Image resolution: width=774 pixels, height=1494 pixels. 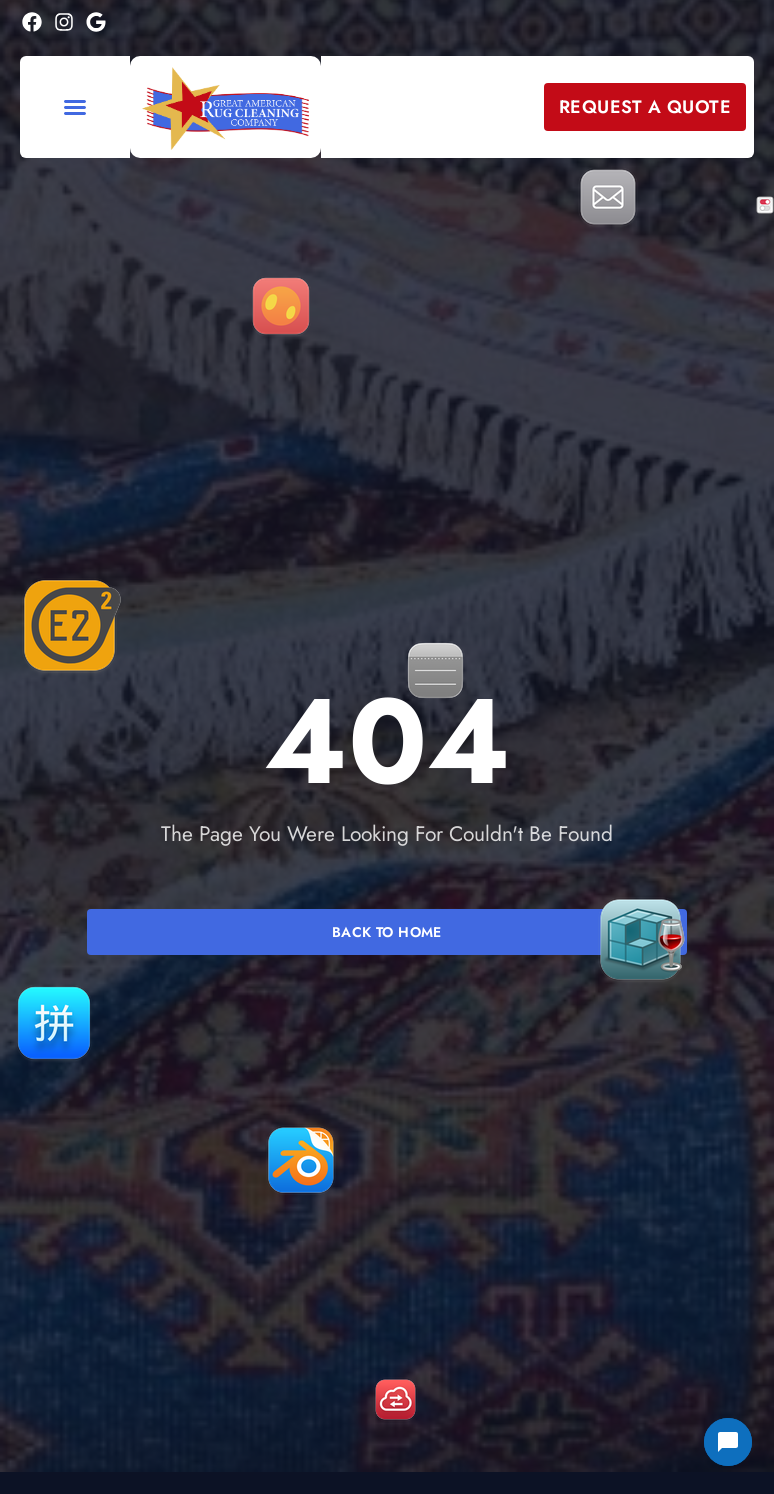 What do you see at coordinates (435, 670) in the screenshot?
I see `open the notes app` at bounding box center [435, 670].